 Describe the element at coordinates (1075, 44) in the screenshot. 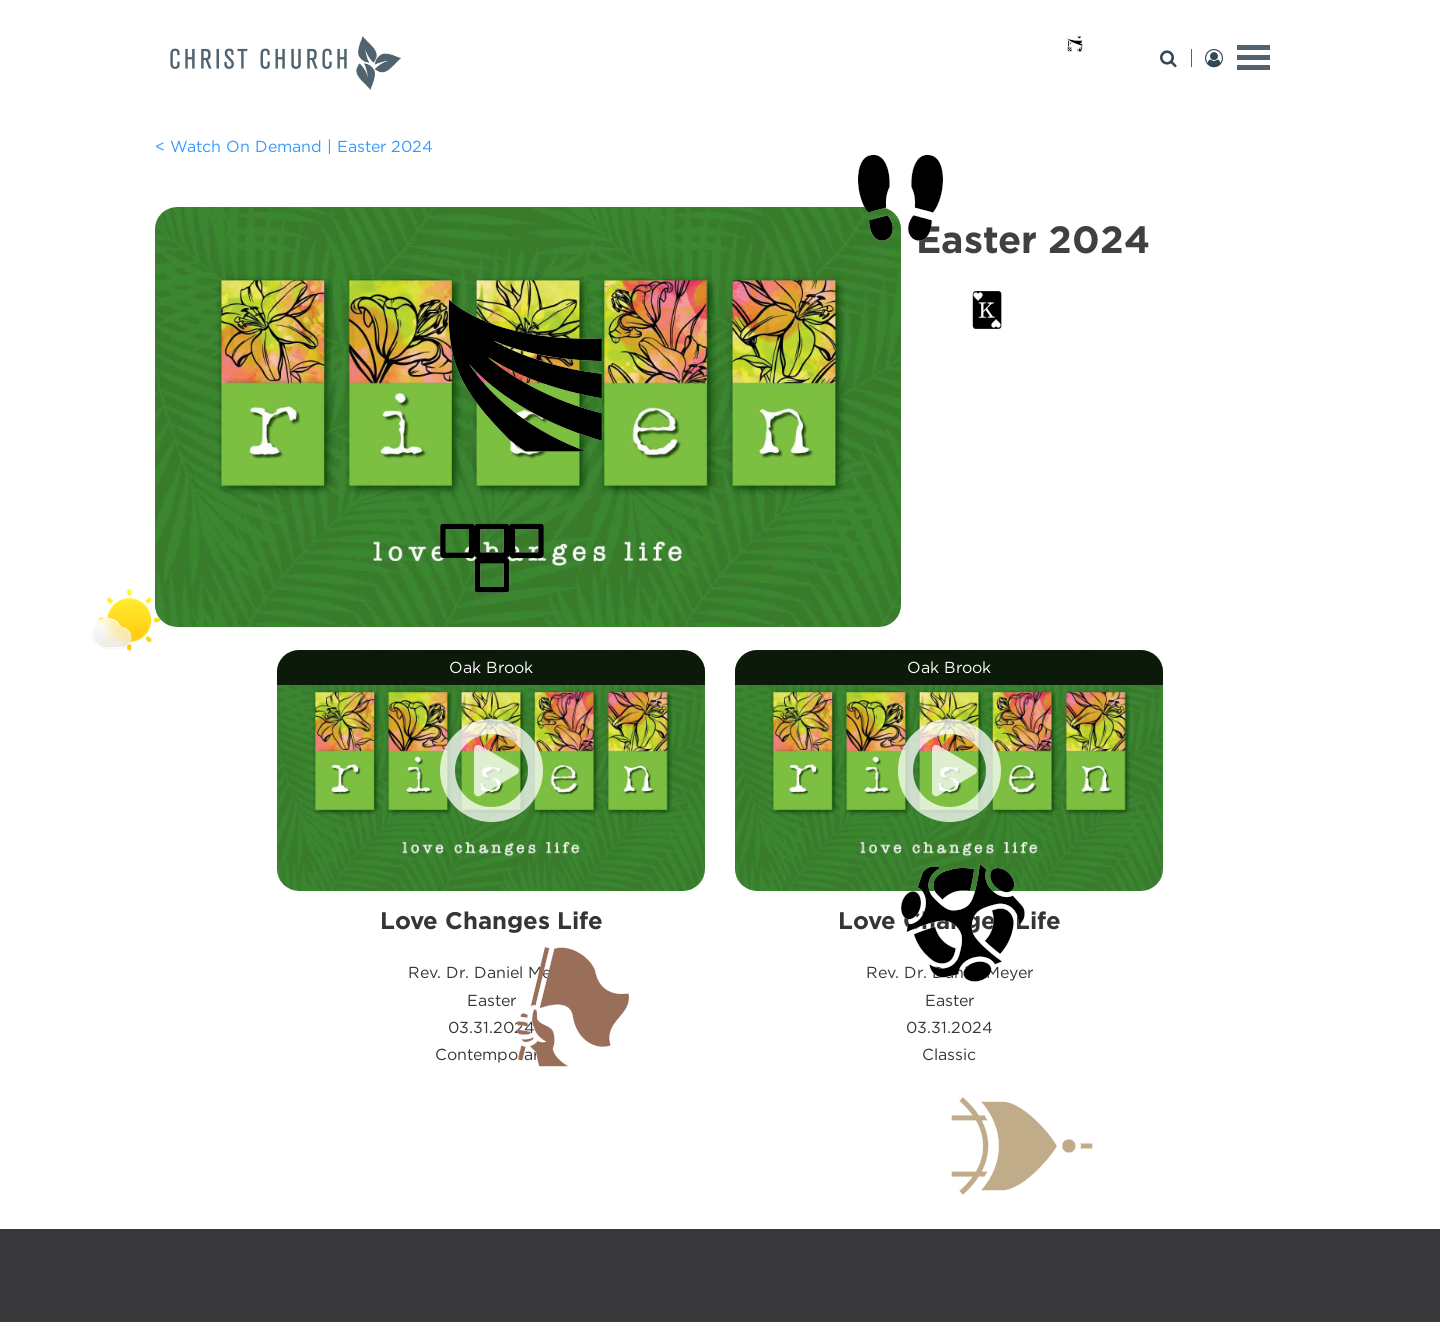

I see `set up camp in a desert region` at that location.